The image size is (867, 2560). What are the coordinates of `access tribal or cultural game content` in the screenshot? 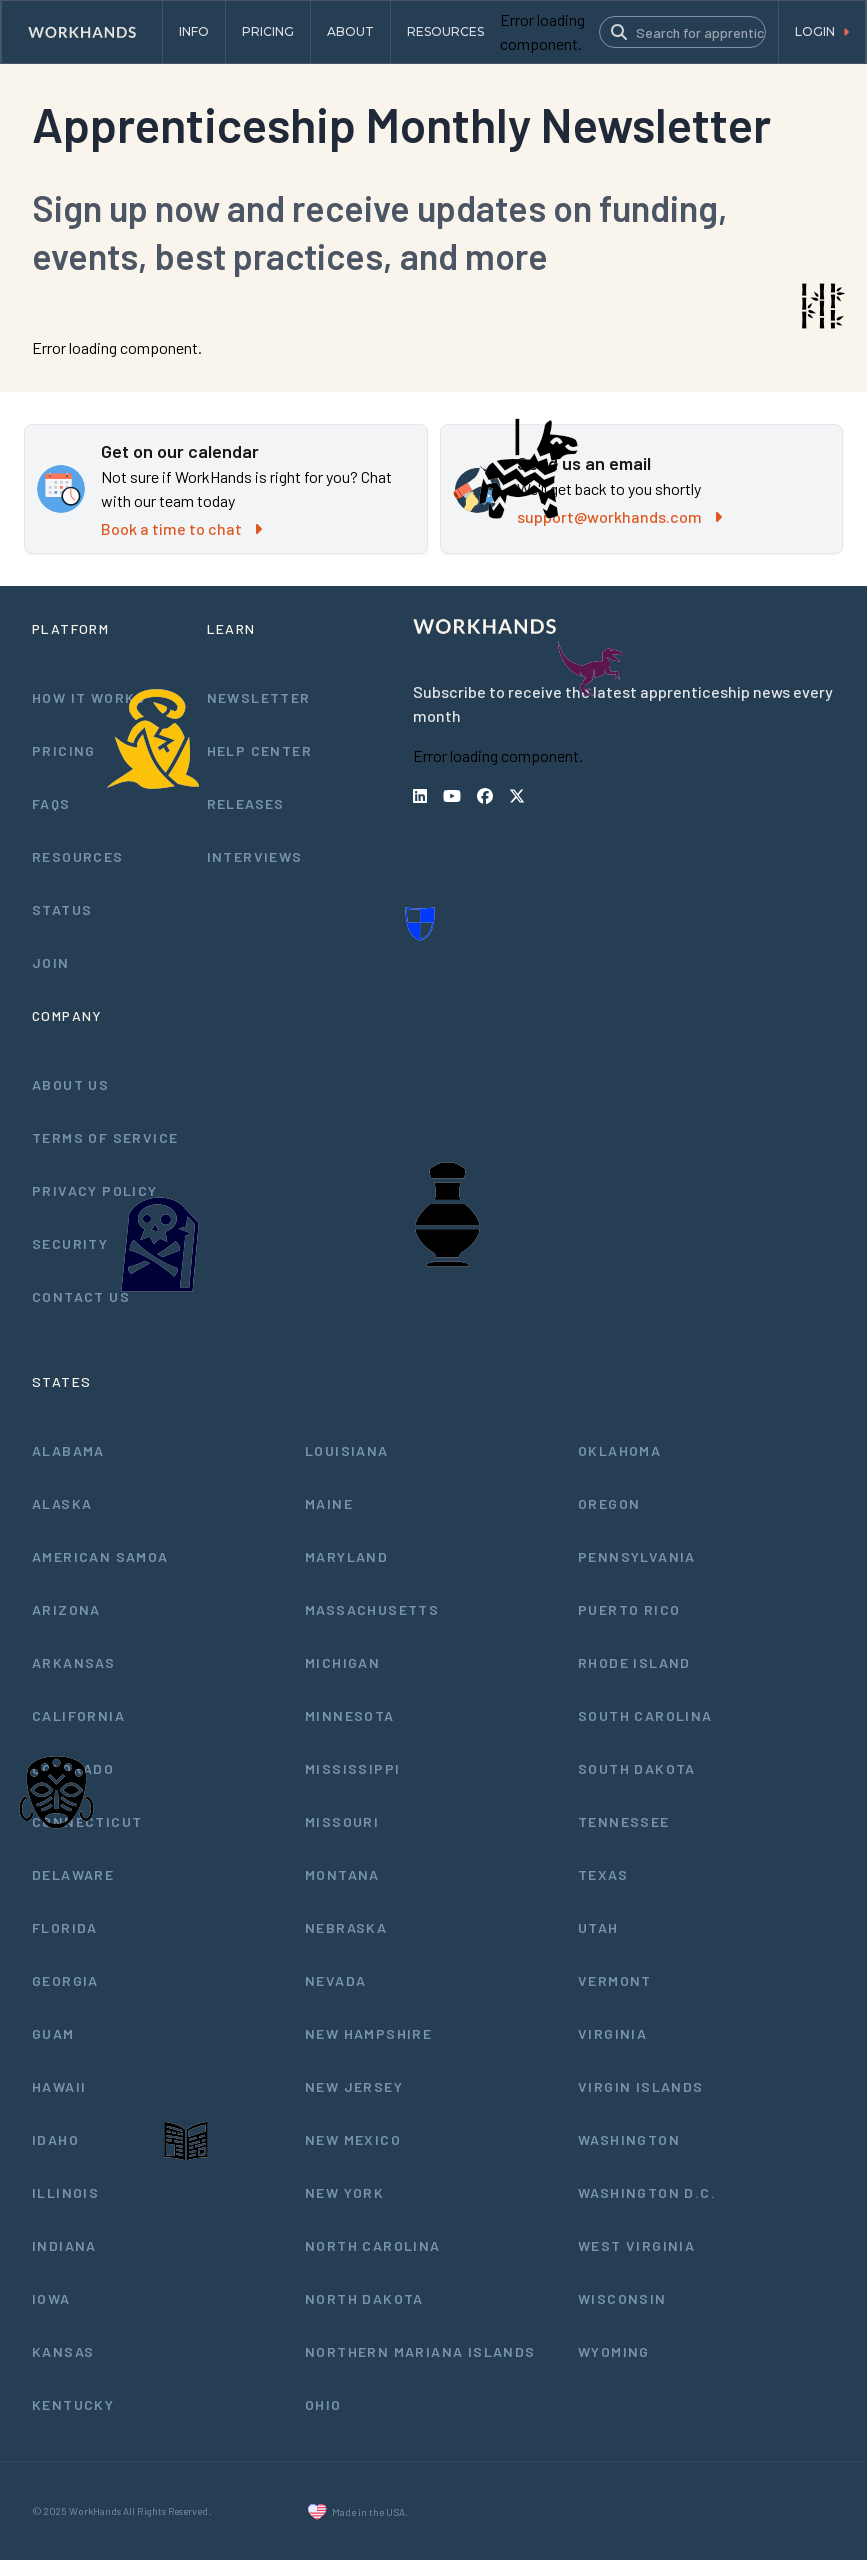 It's located at (56, 1792).